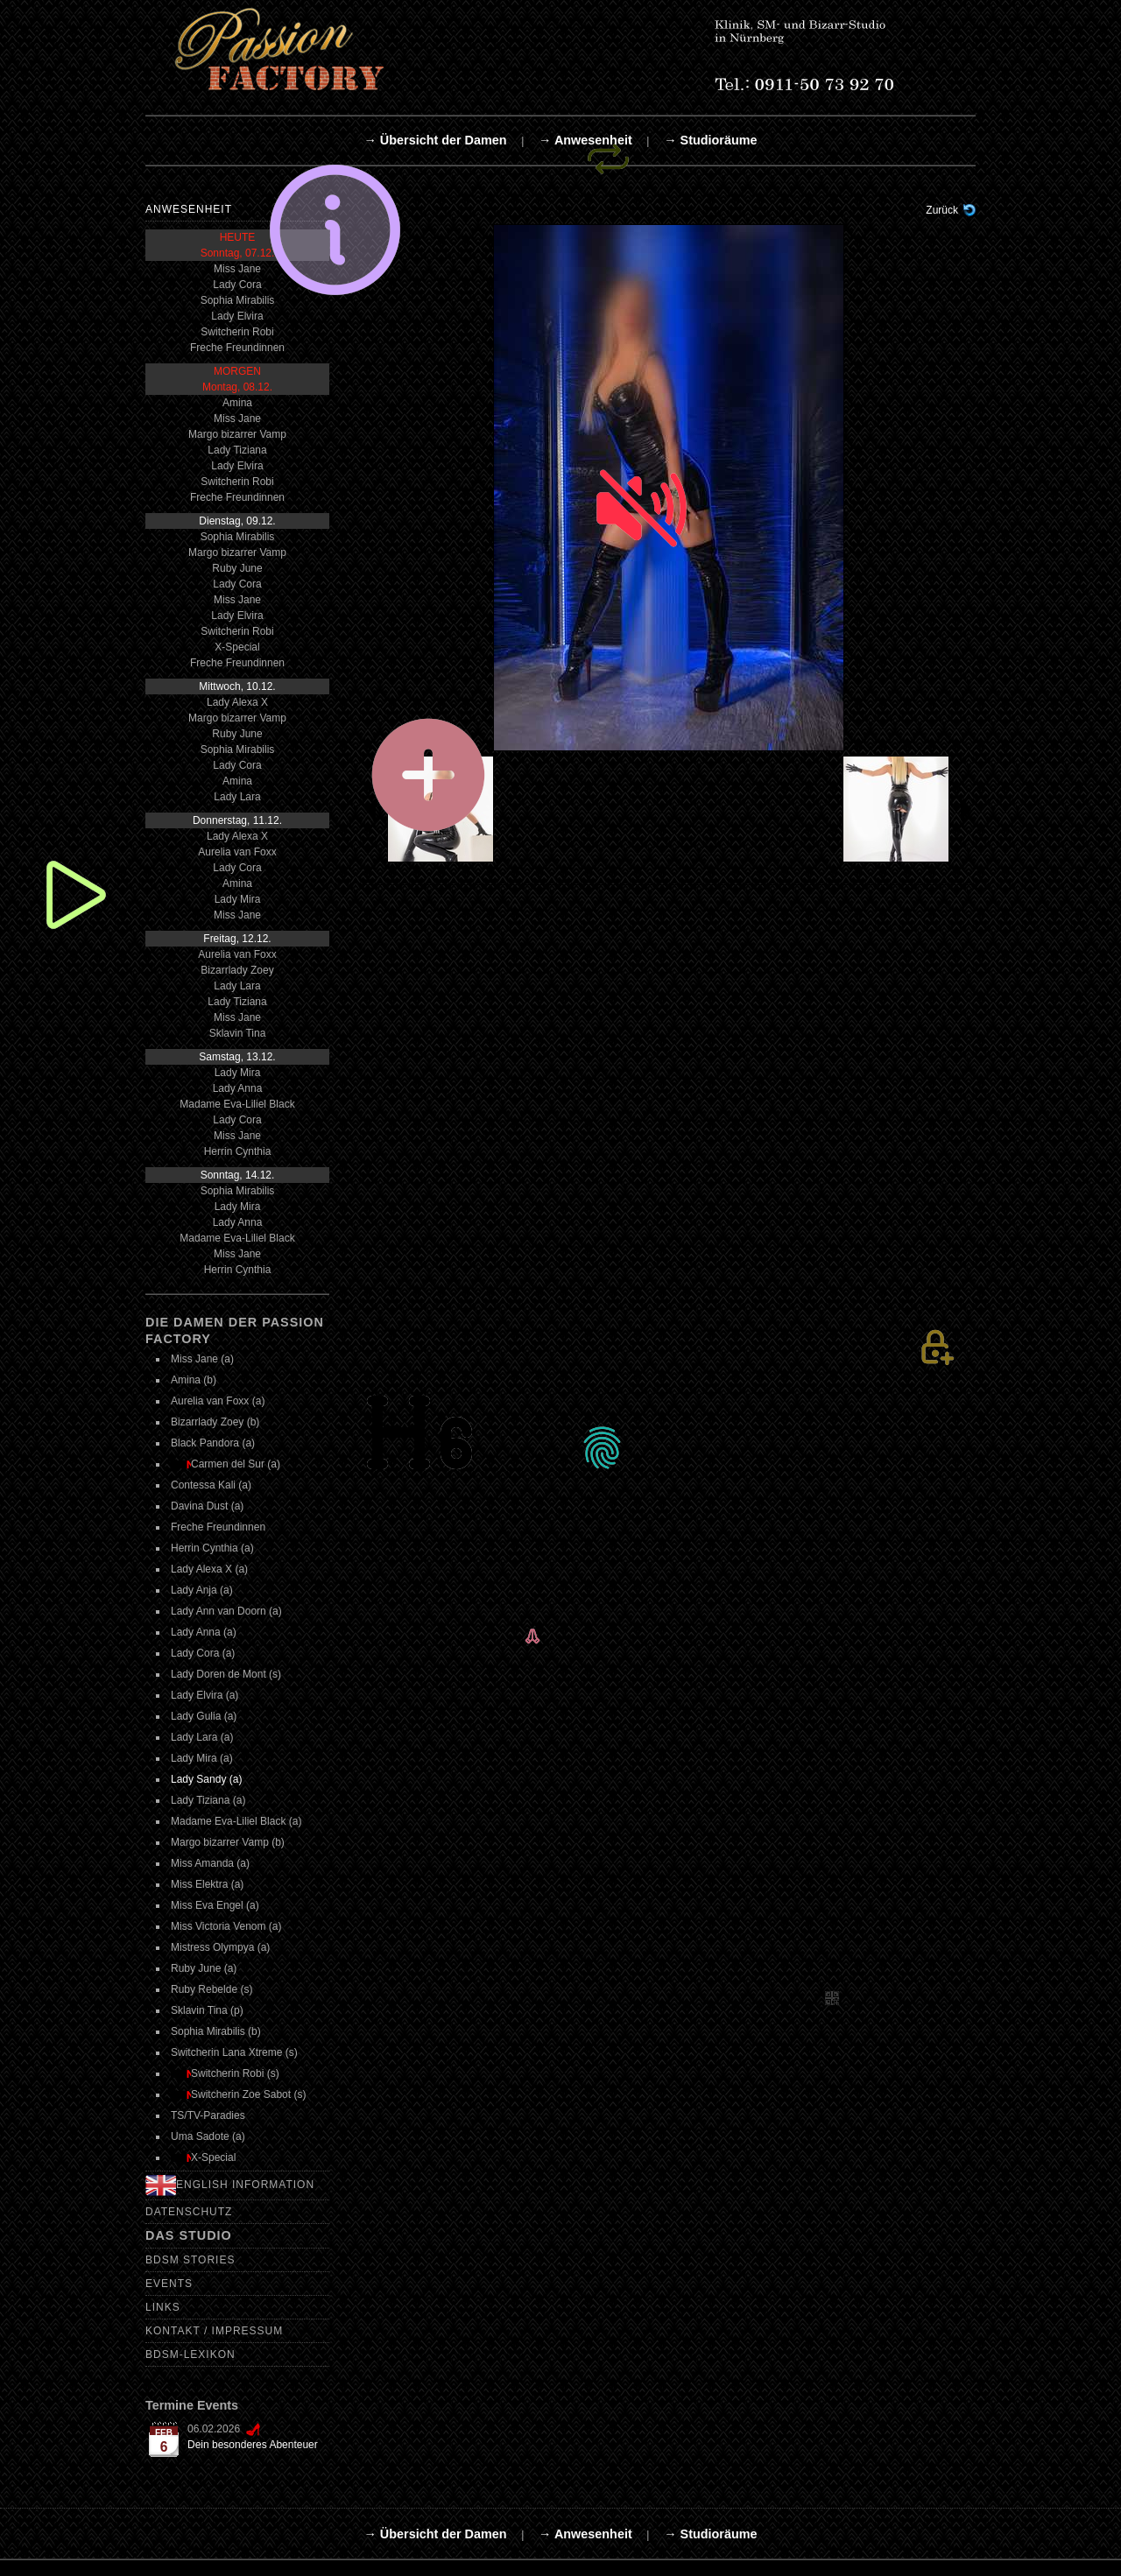 This screenshot has width=1121, height=2576. What do you see at coordinates (76, 895) in the screenshot?
I see `start playing media` at bounding box center [76, 895].